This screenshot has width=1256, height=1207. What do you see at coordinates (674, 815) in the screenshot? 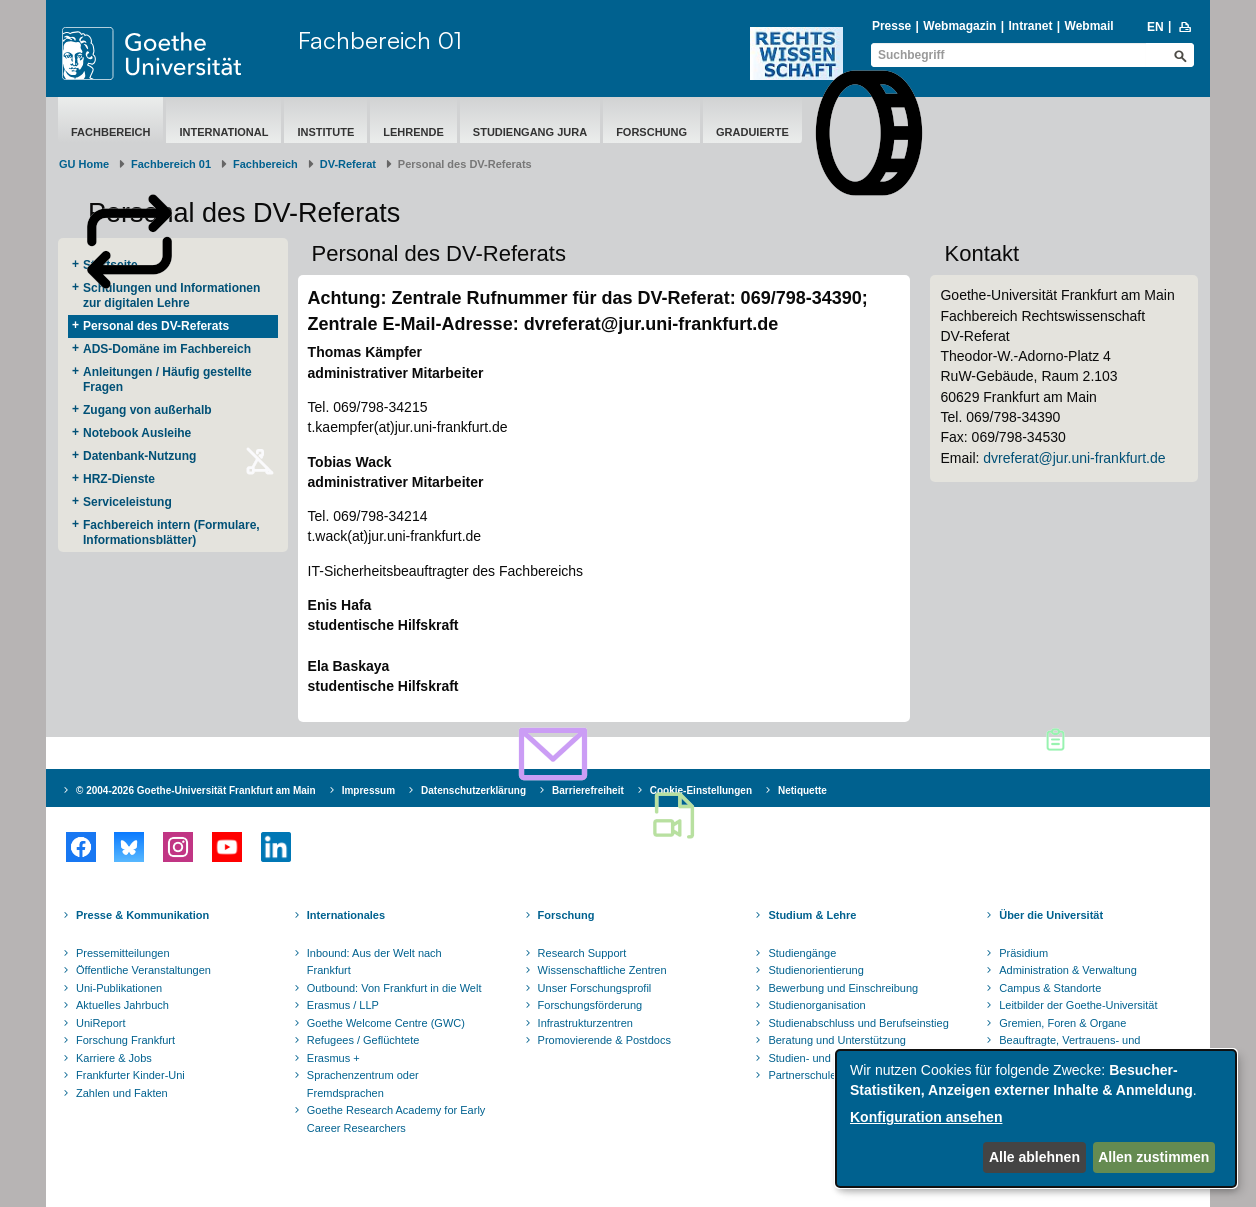
I see `open a video file` at bounding box center [674, 815].